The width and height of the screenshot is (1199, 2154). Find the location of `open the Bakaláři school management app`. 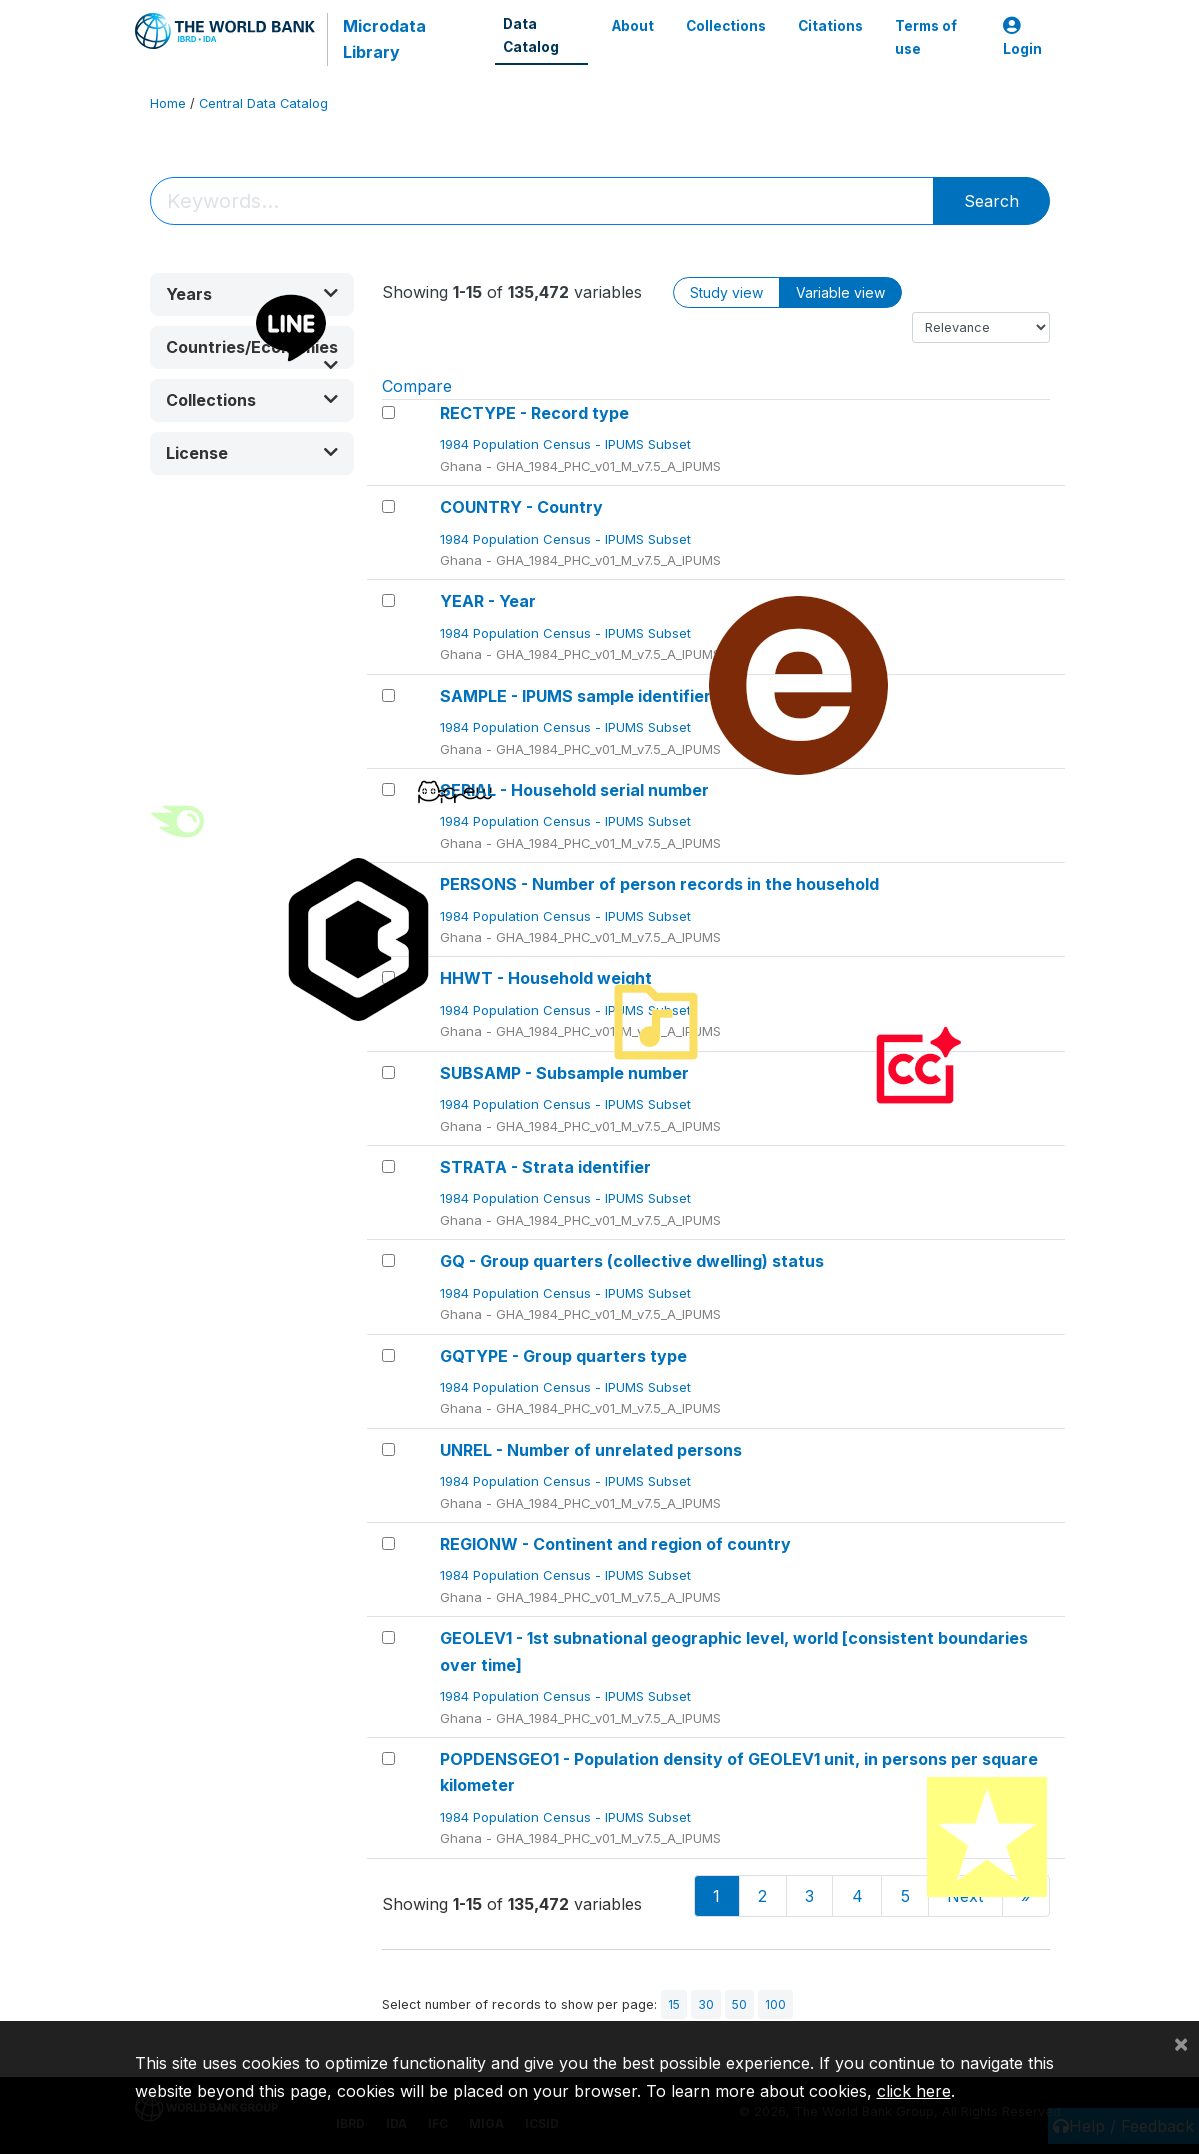

open the Bakaláři school management app is located at coordinates (358, 939).